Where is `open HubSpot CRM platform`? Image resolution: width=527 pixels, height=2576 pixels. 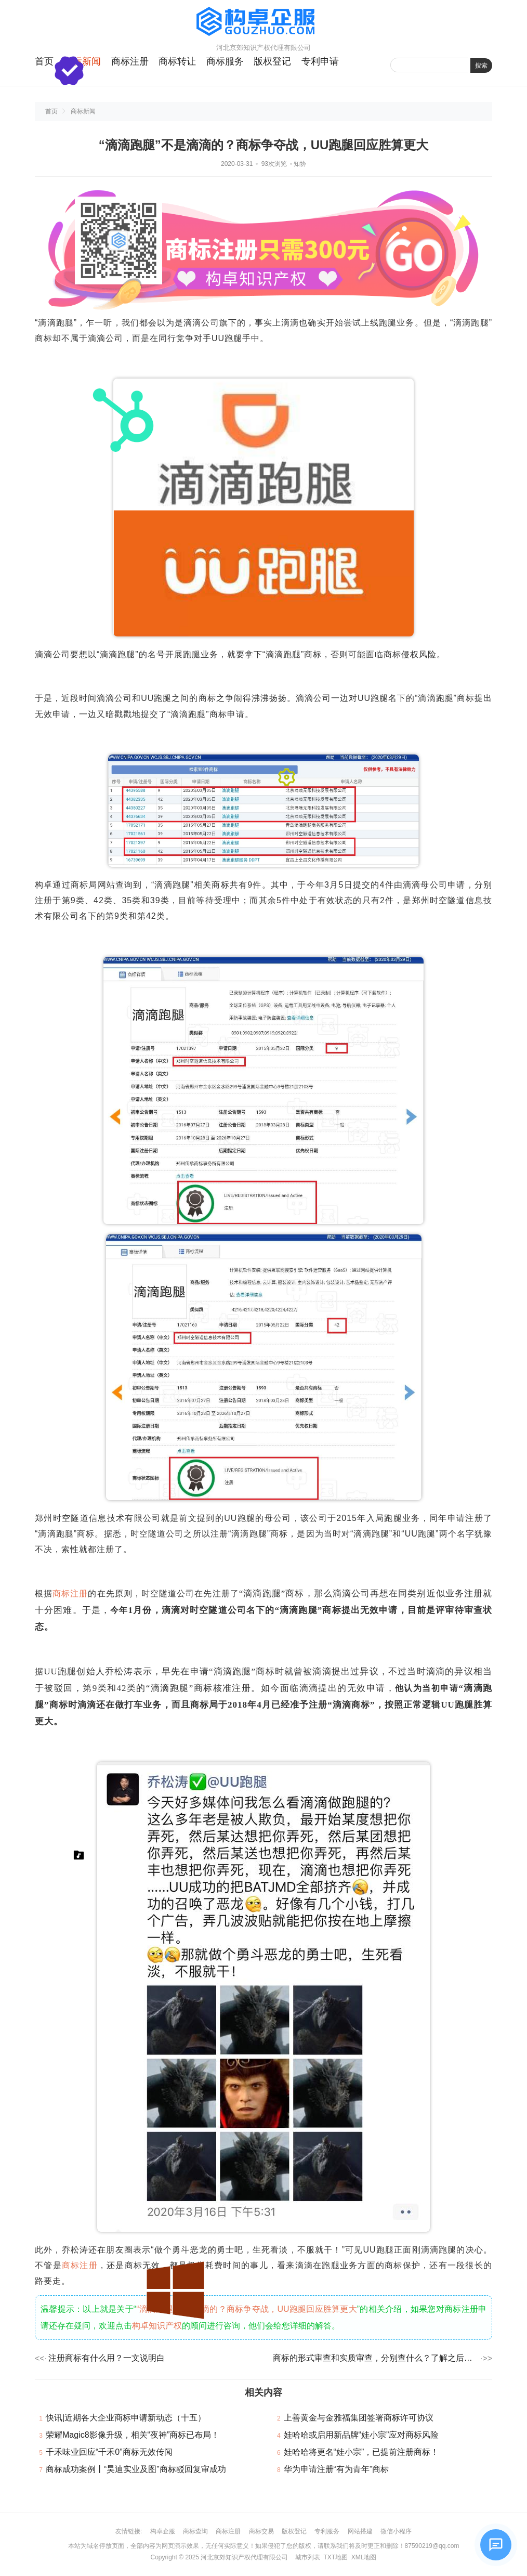
open HubSpot CRM platform is located at coordinates (123, 420).